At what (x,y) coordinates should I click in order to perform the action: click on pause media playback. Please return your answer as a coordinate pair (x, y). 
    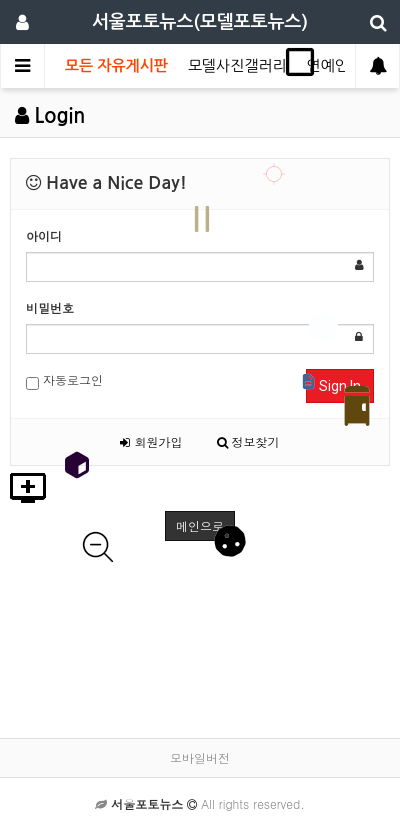
    Looking at the image, I should click on (202, 219).